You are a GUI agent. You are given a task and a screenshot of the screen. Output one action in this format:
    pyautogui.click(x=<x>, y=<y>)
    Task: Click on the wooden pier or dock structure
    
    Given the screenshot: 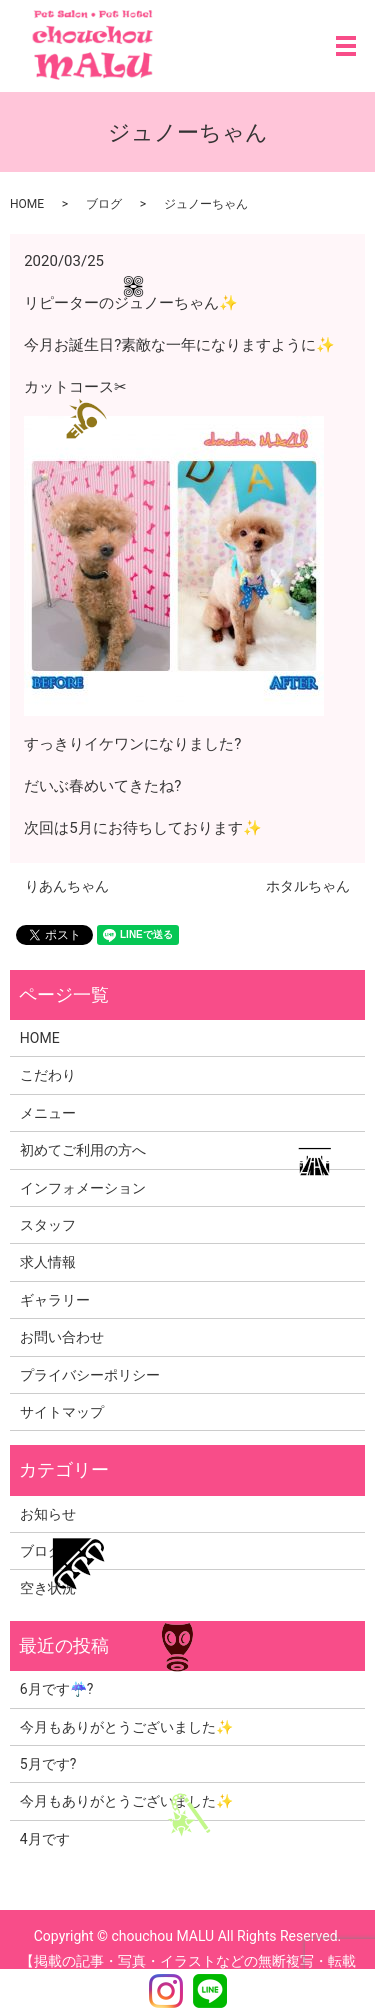 What is the action you would take?
    pyautogui.click(x=314, y=1159)
    